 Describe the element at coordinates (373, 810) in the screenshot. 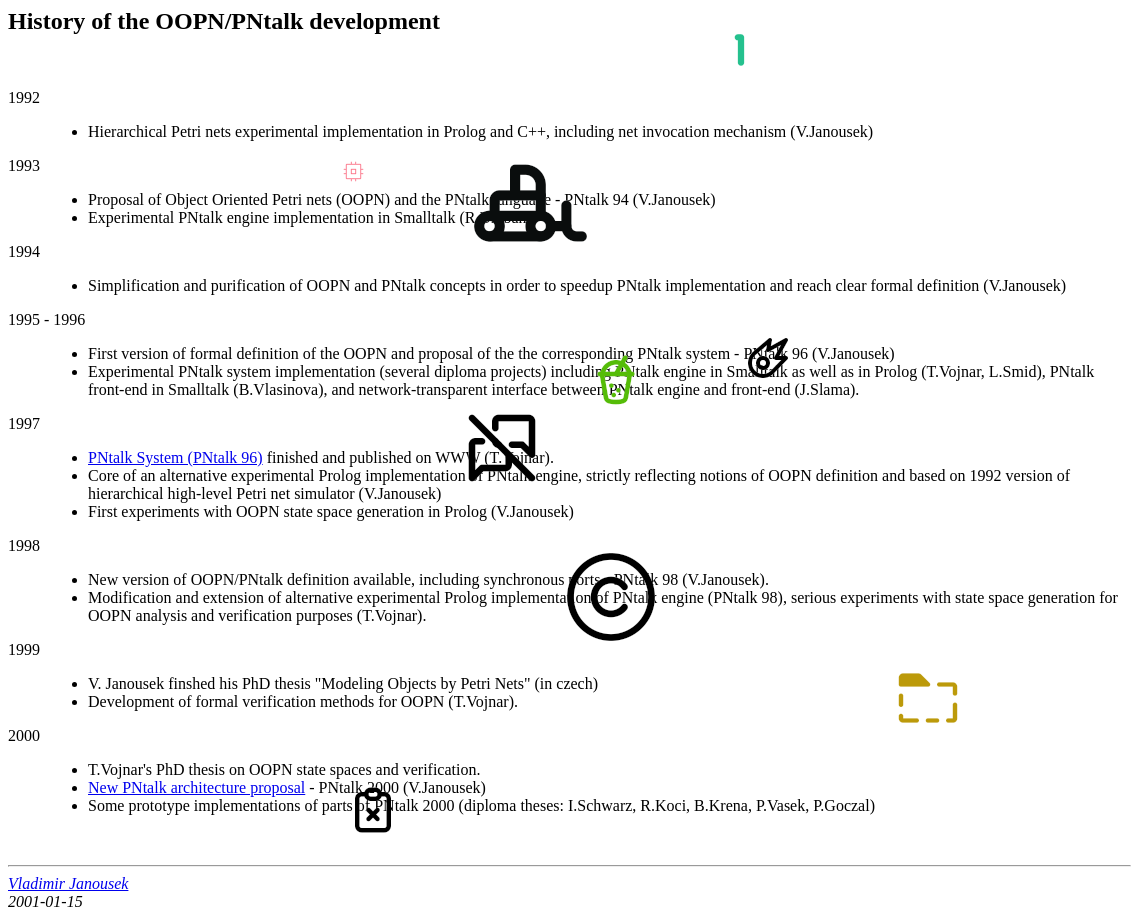

I see `clear clipboard contents` at that location.